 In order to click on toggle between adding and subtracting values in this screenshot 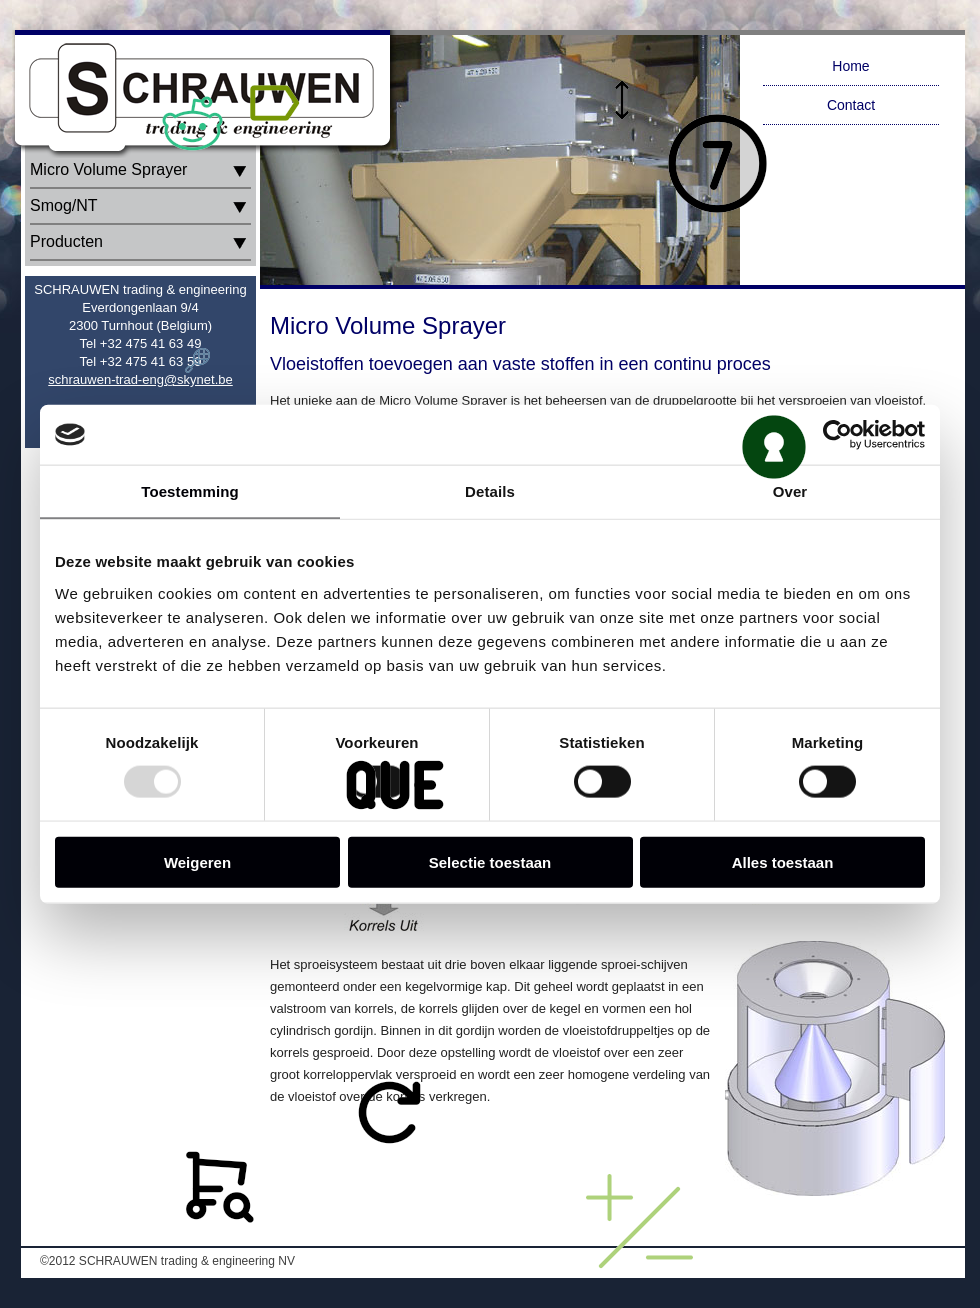, I will do `click(639, 1227)`.